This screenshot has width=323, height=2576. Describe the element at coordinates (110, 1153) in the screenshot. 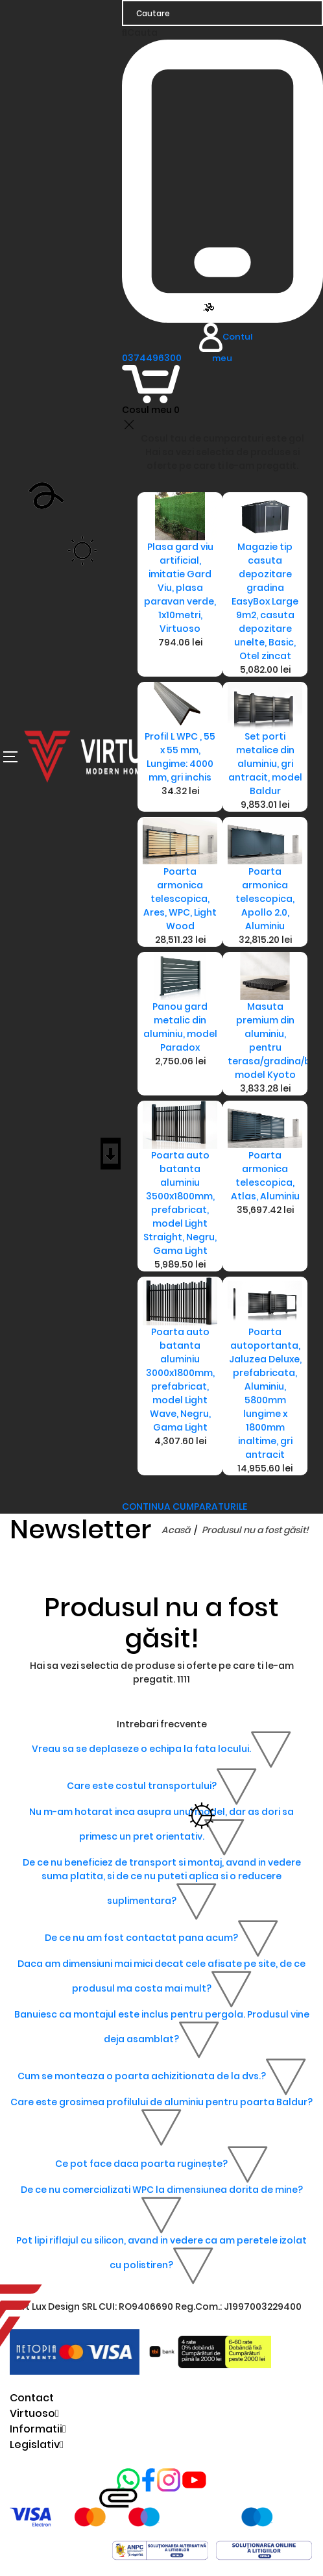

I see `system update available for download` at that location.